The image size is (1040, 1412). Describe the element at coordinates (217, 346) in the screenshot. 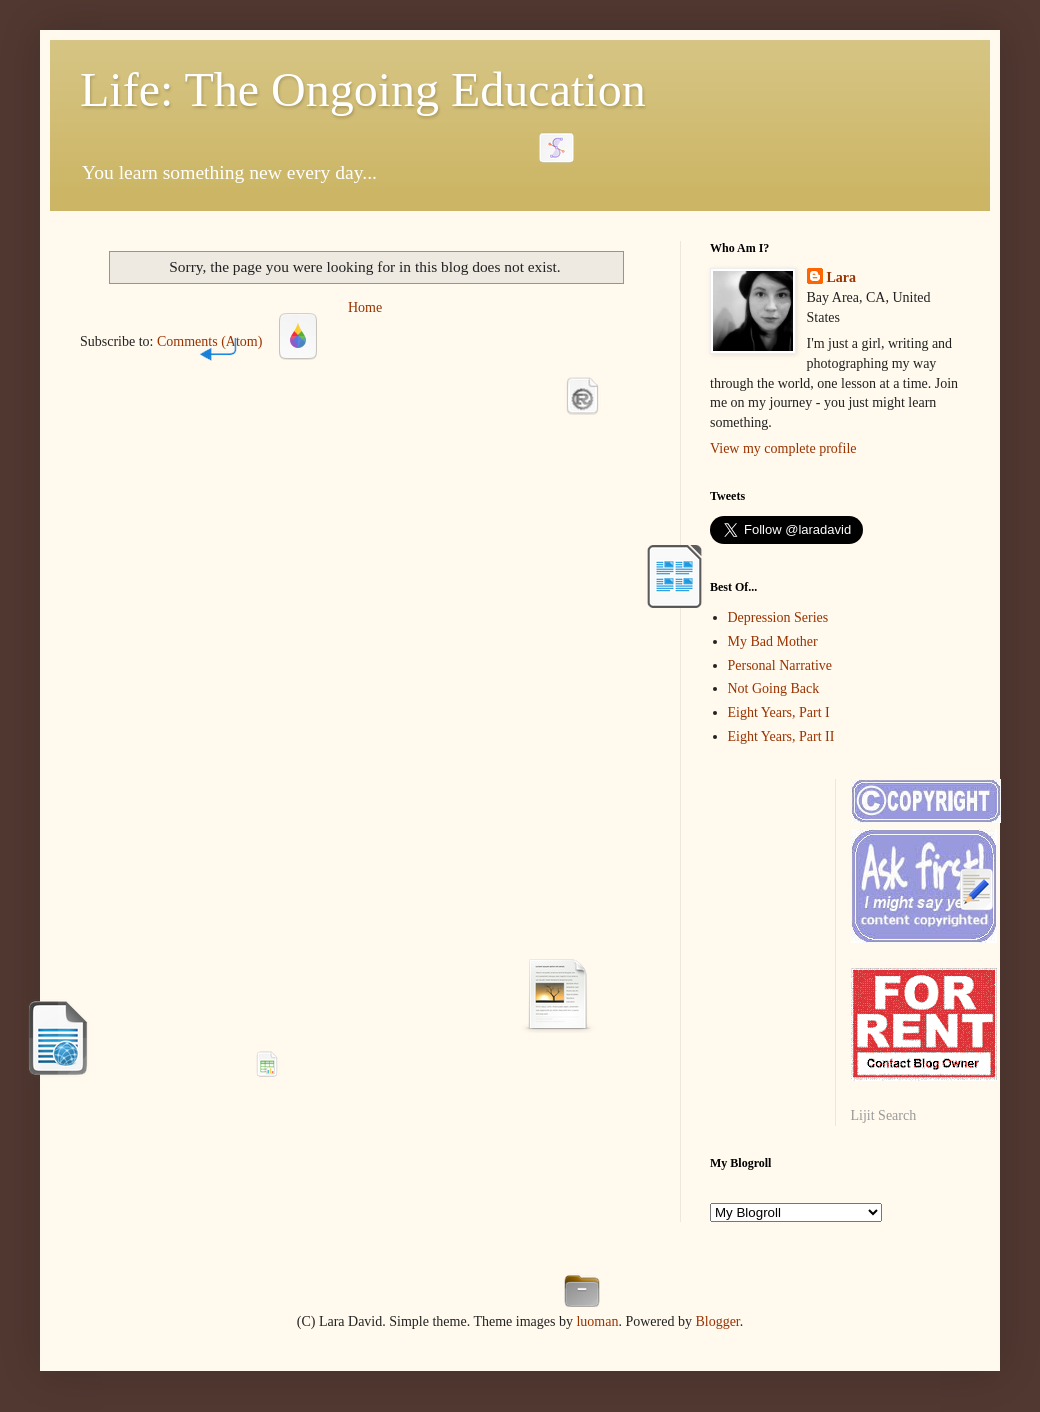

I see `reply to the sender of an email` at that location.